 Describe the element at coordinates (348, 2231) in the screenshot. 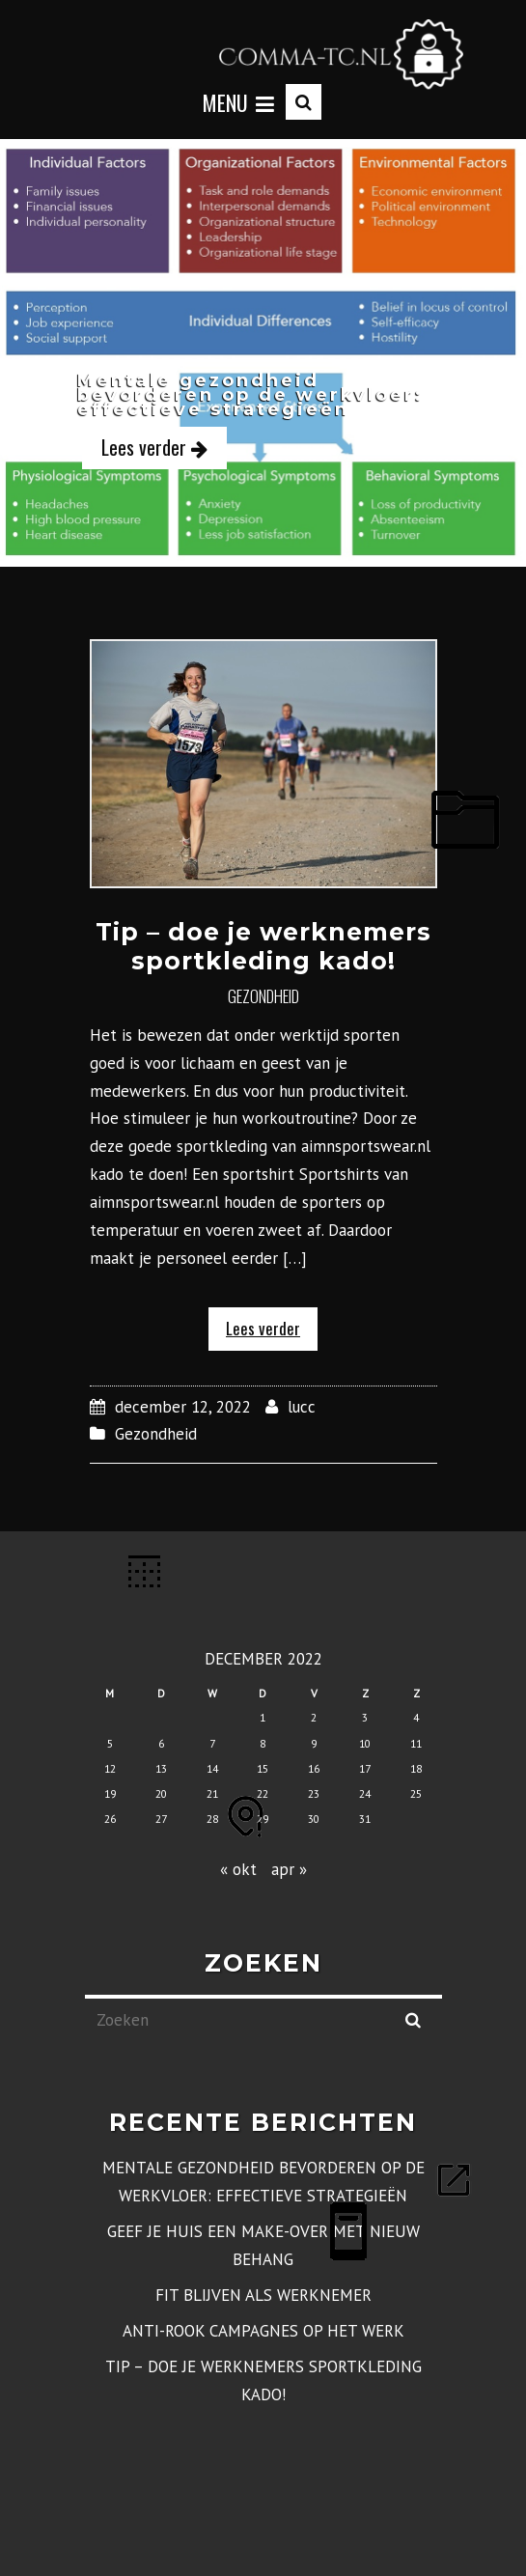

I see `manage mobile ad placements` at that location.